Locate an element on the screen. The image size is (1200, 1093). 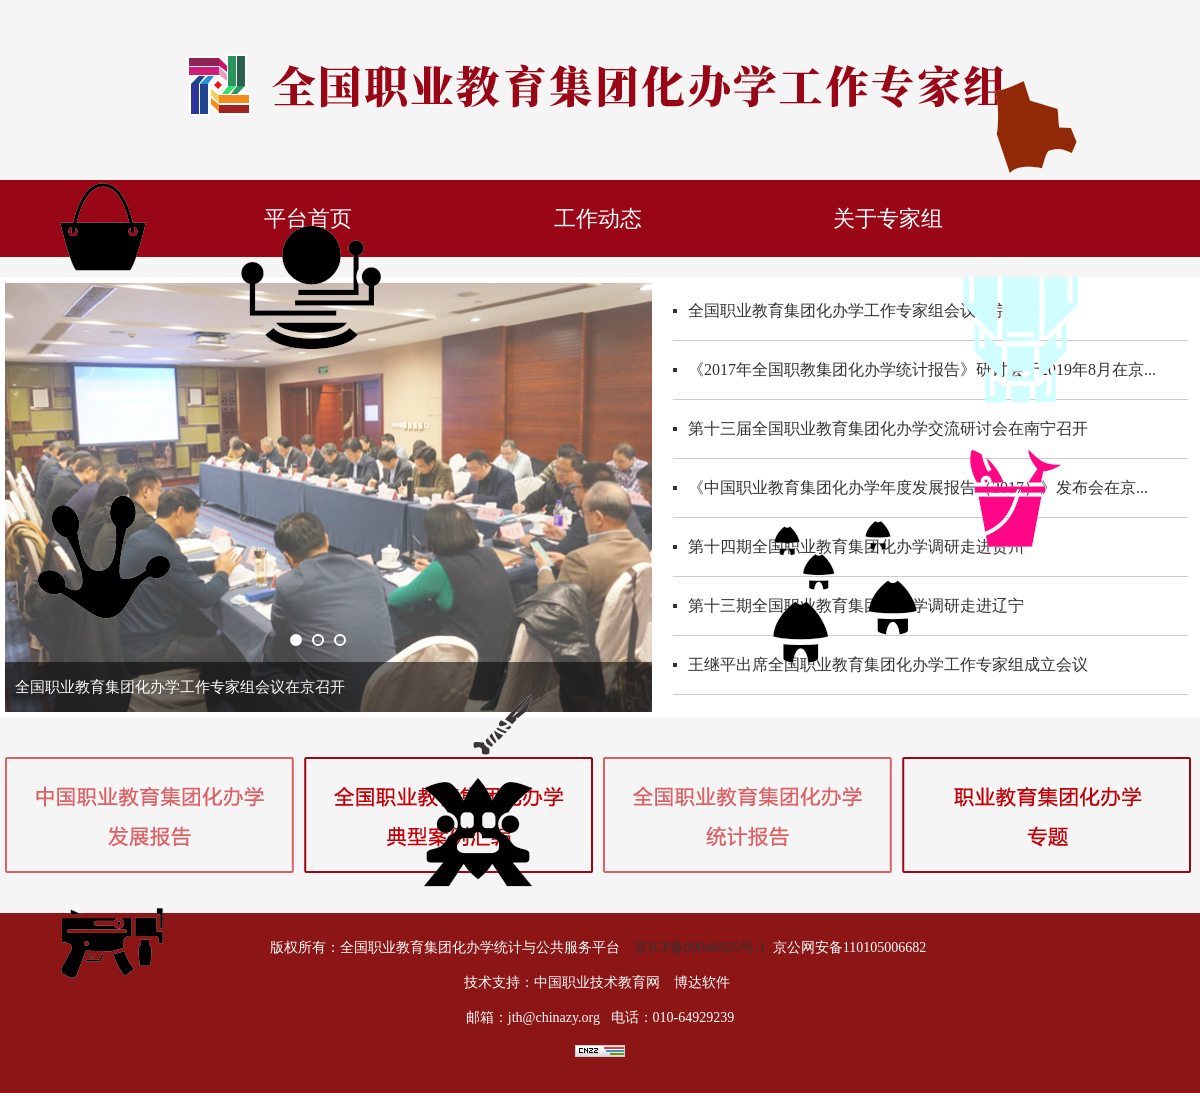
view solar system or planetary model is located at coordinates (311, 283).